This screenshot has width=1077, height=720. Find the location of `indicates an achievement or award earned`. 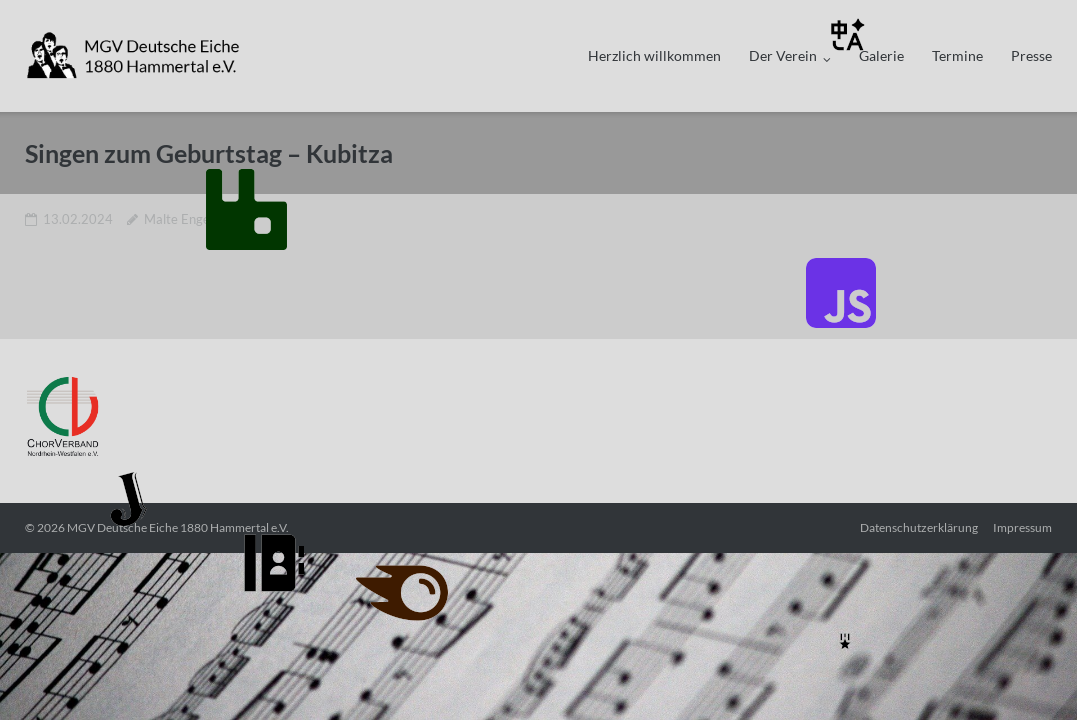

indicates an achievement or award earned is located at coordinates (845, 641).